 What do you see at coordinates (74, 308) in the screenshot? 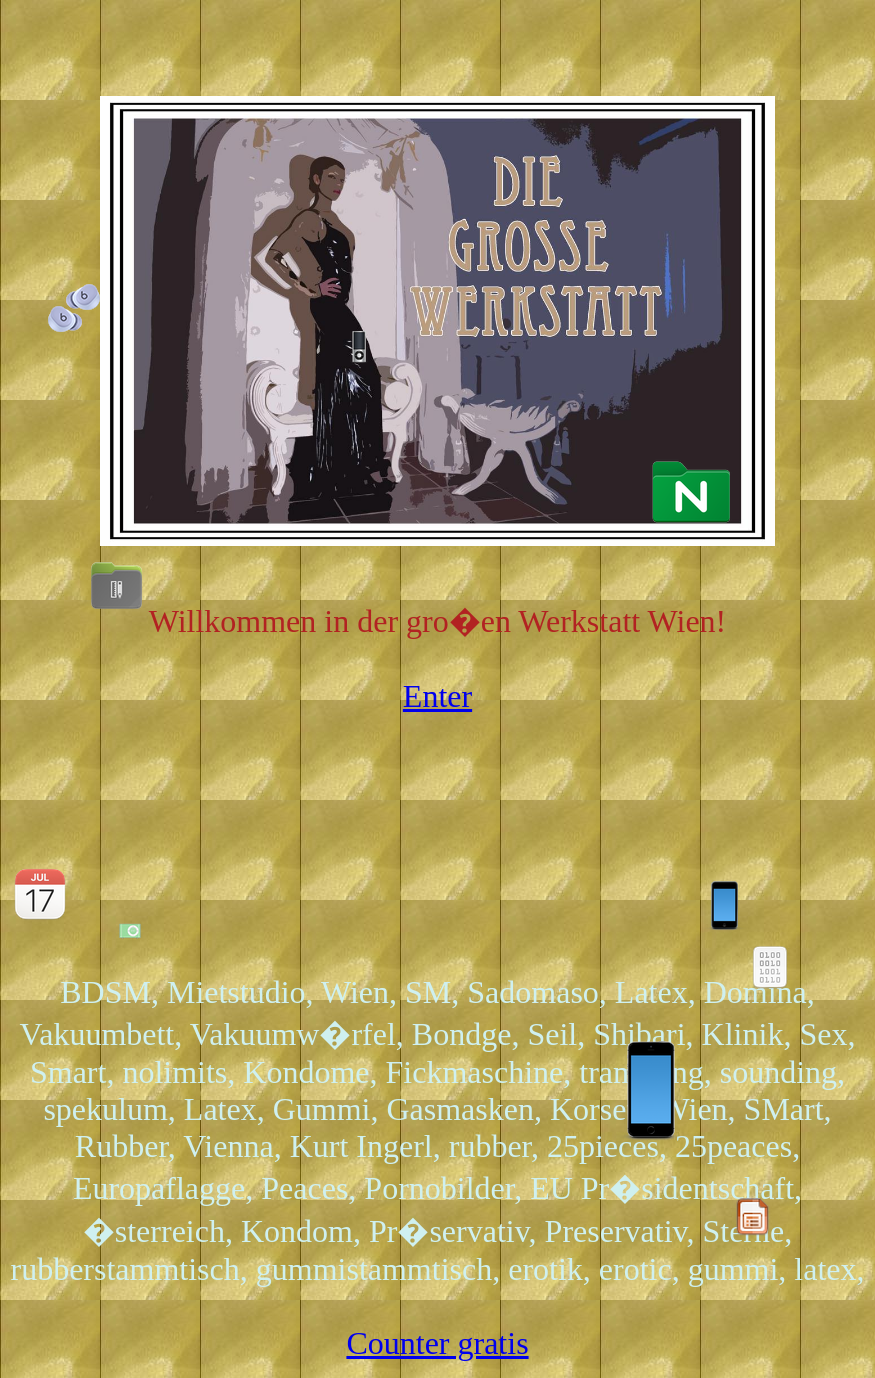
I see `connect Beats earbuds via bluetooth` at bounding box center [74, 308].